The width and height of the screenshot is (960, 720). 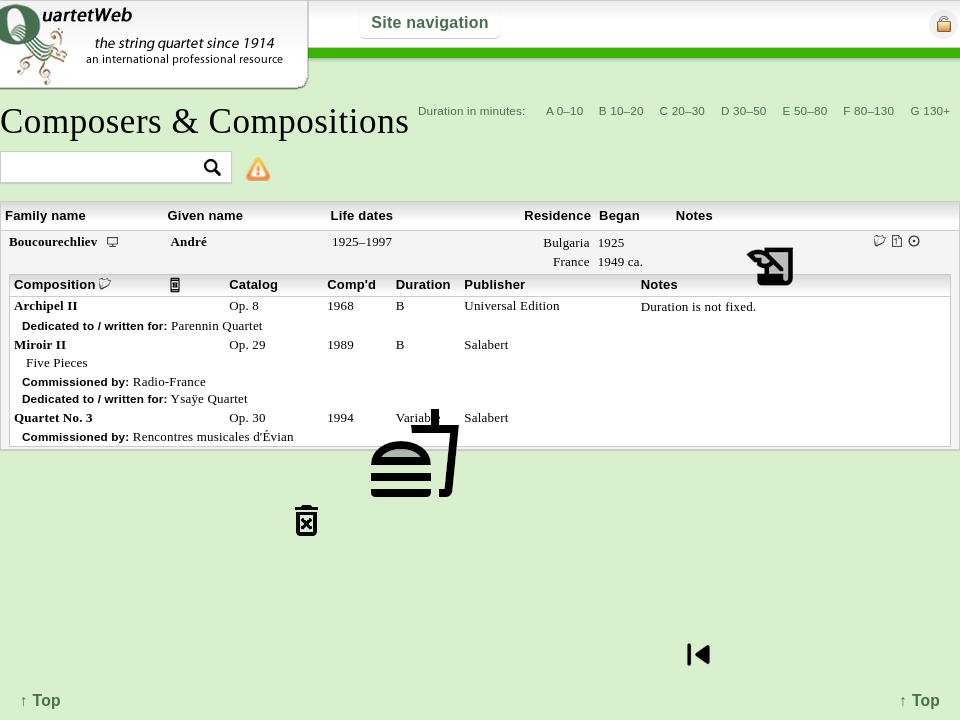 I want to click on view document history or revisions, so click(x=771, y=266).